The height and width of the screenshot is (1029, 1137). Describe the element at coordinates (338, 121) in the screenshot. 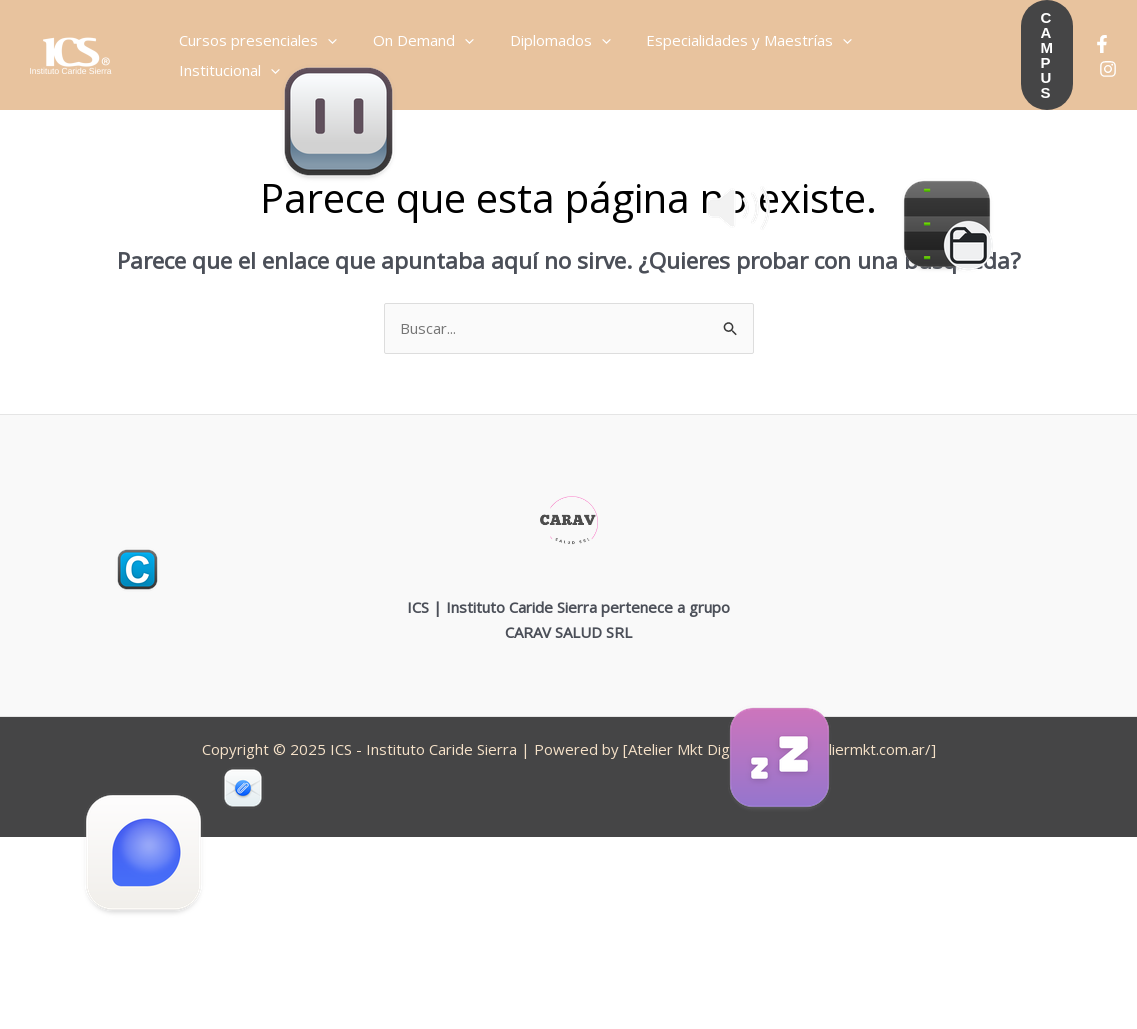

I see `open aseprite pixel art editor` at that location.